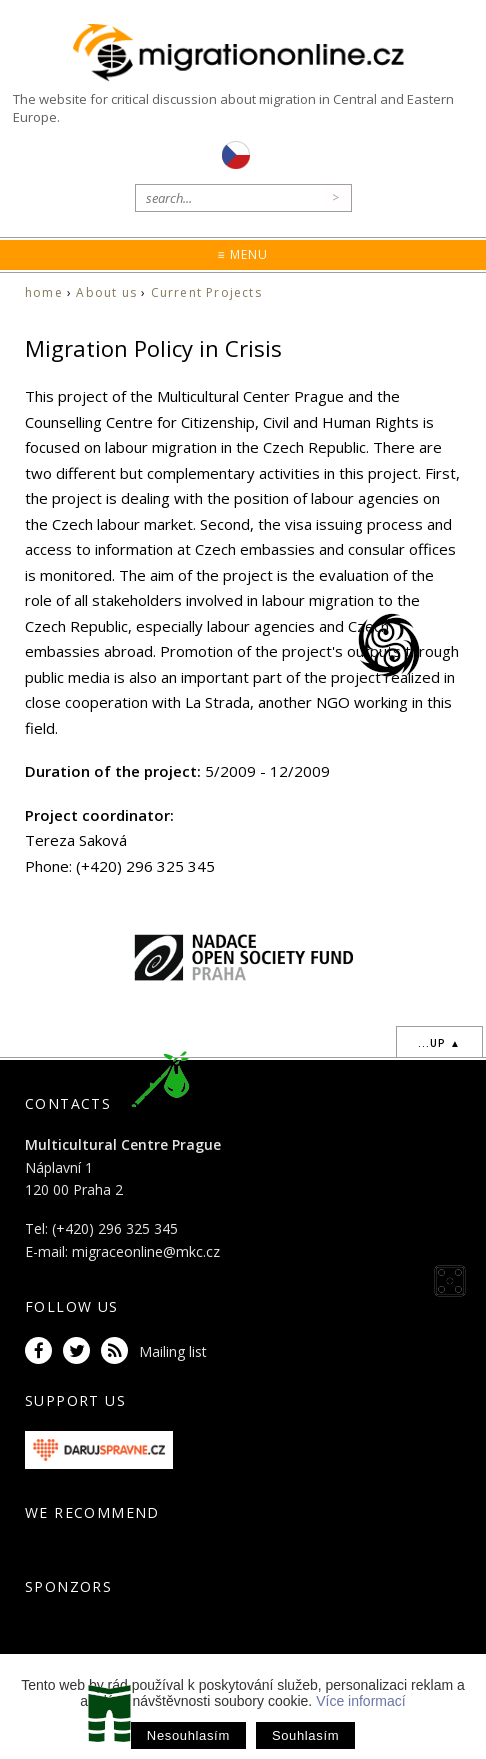 The height and width of the screenshot is (1759, 486). What do you see at coordinates (450, 1281) in the screenshot?
I see `roll the dice or take a random action` at bounding box center [450, 1281].